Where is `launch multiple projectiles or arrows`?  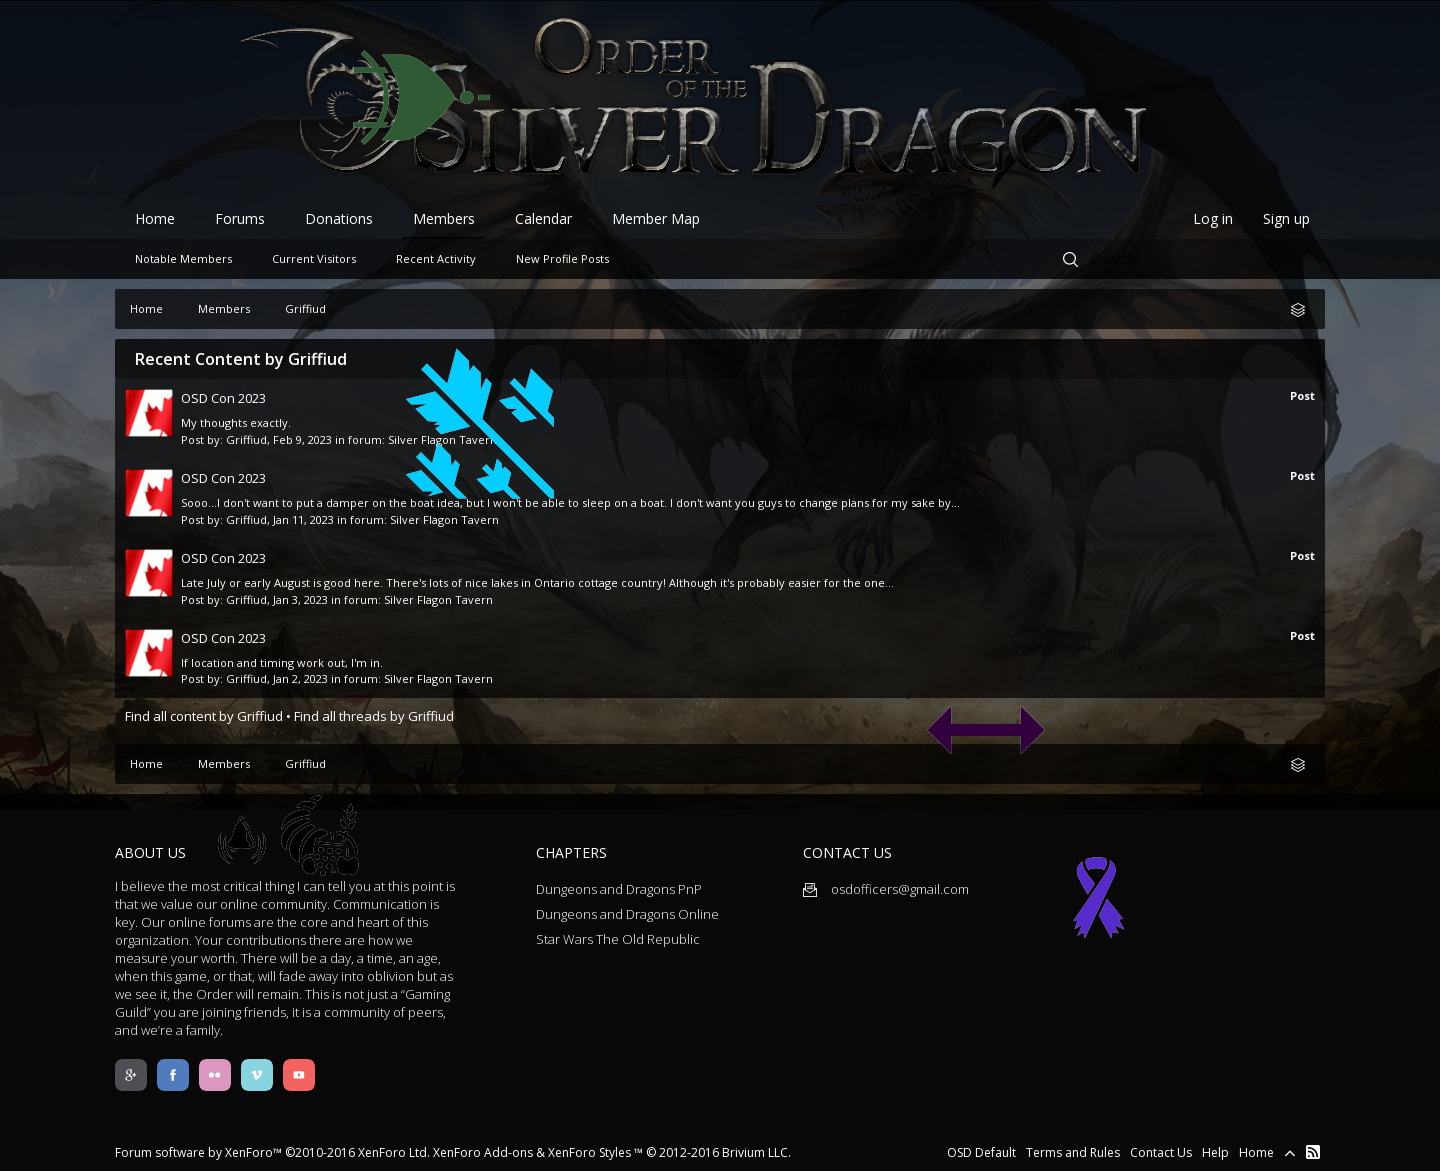
launch multiple projectiles or arrows is located at coordinates (479, 423).